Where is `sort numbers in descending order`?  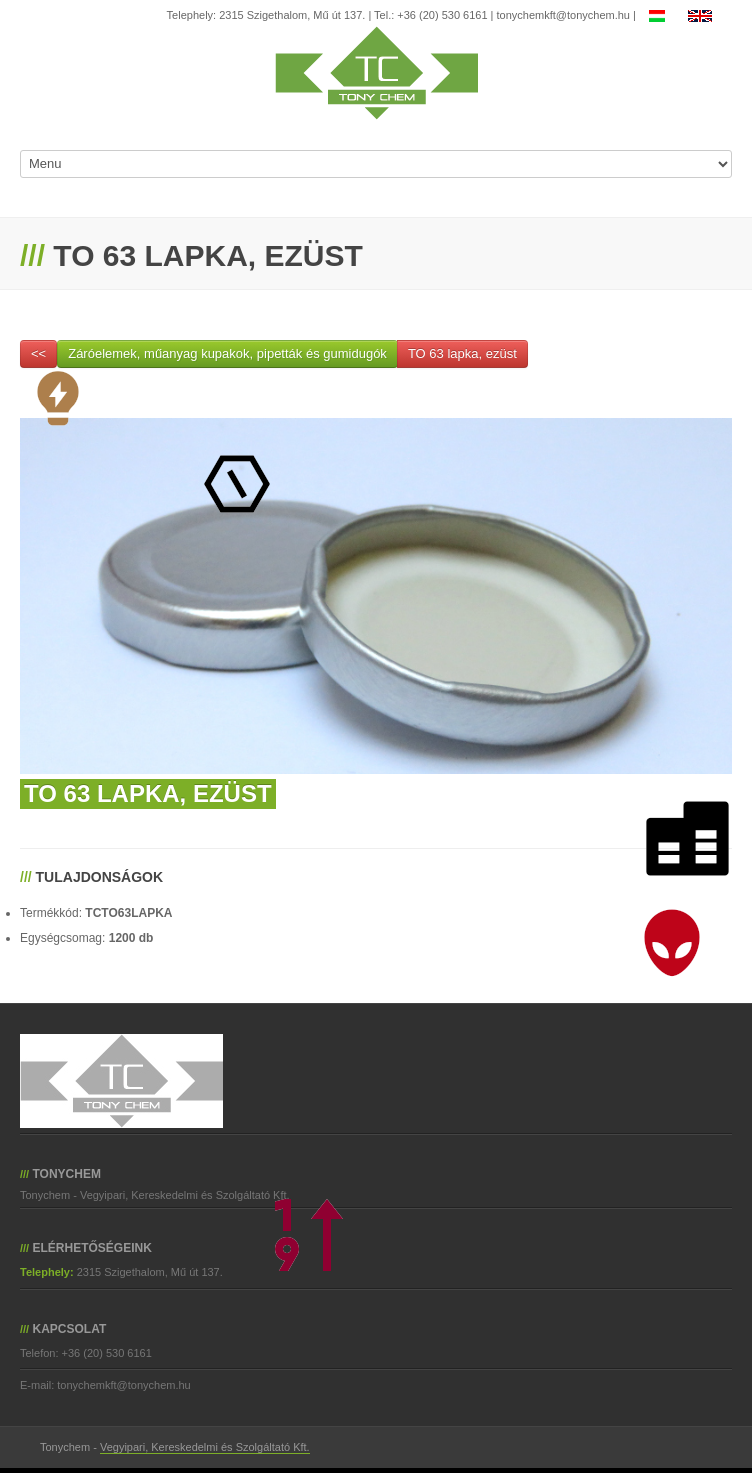
sort numbers in descending order is located at coordinates (303, 1235).